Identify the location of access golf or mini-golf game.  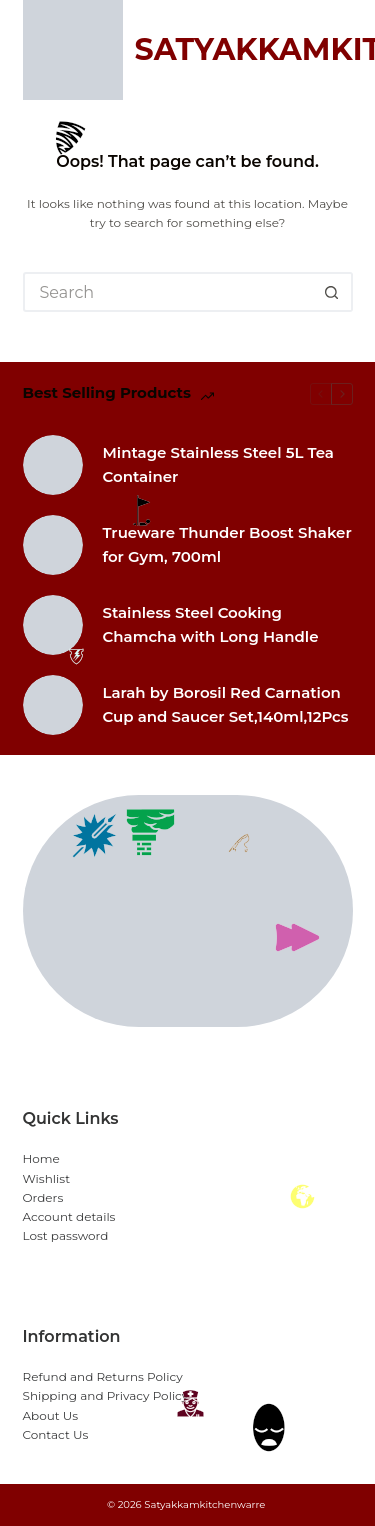
(141, 510).